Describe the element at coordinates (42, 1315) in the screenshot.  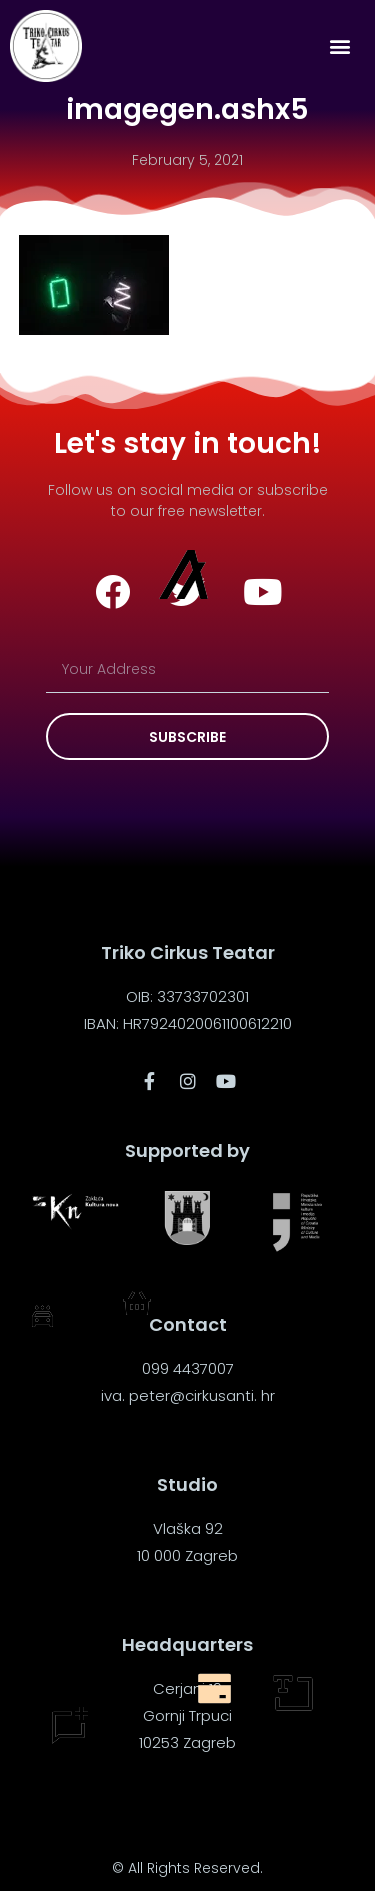
I see `find nearby car wash locations` at that location.